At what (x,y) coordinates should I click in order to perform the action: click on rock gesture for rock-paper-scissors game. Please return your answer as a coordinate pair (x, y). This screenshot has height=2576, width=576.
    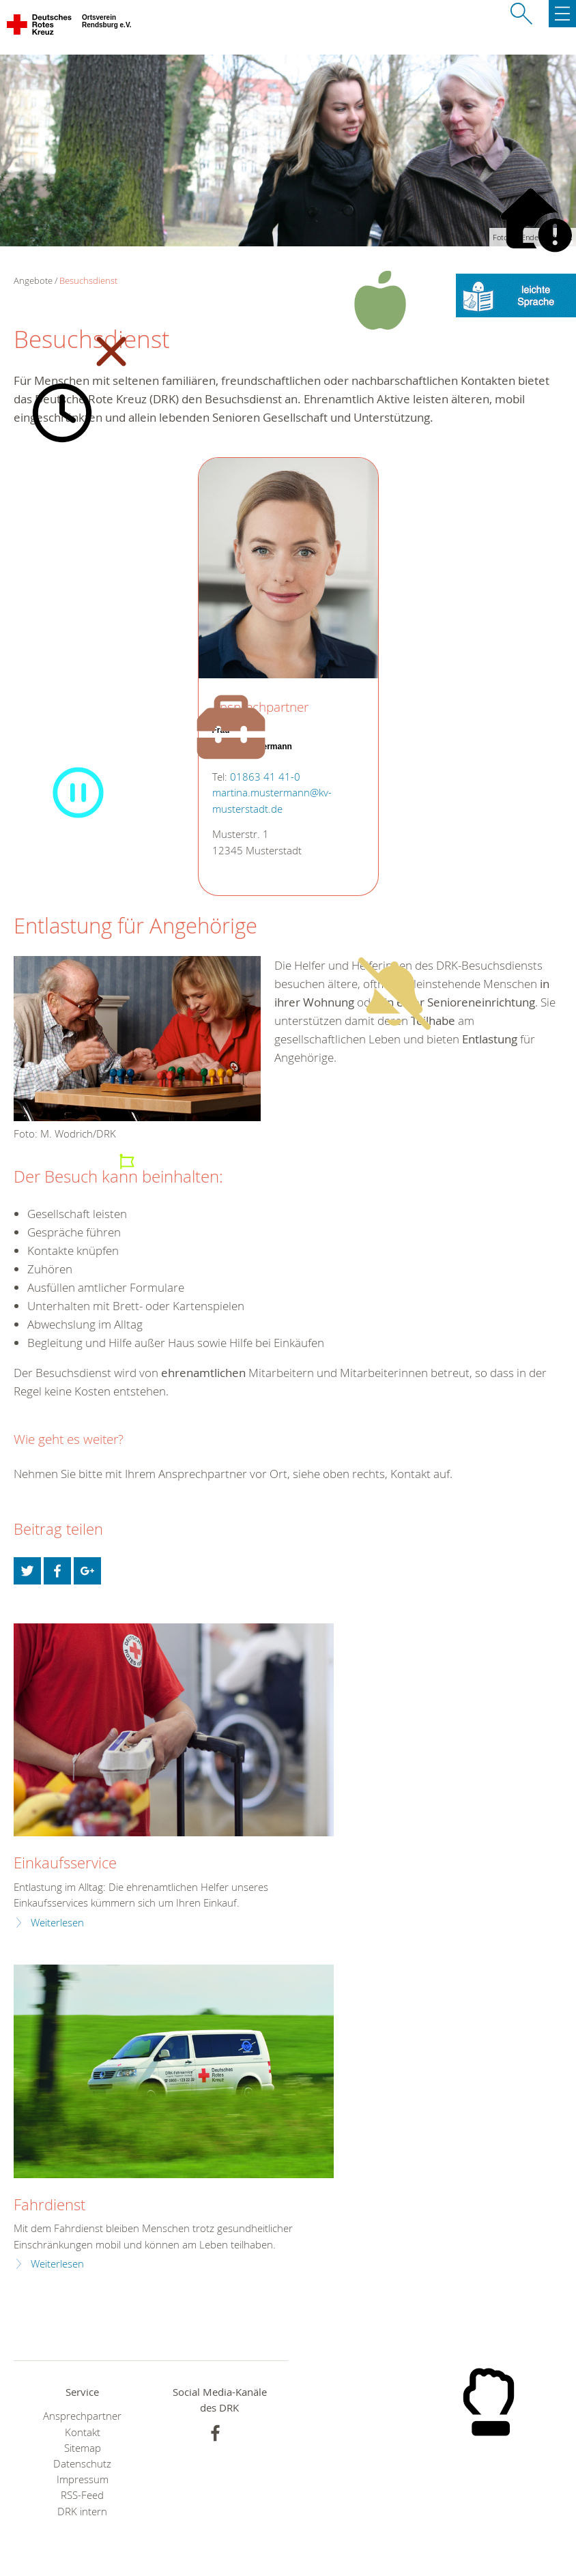
    Looking at the image, I should click on (489, 2402).